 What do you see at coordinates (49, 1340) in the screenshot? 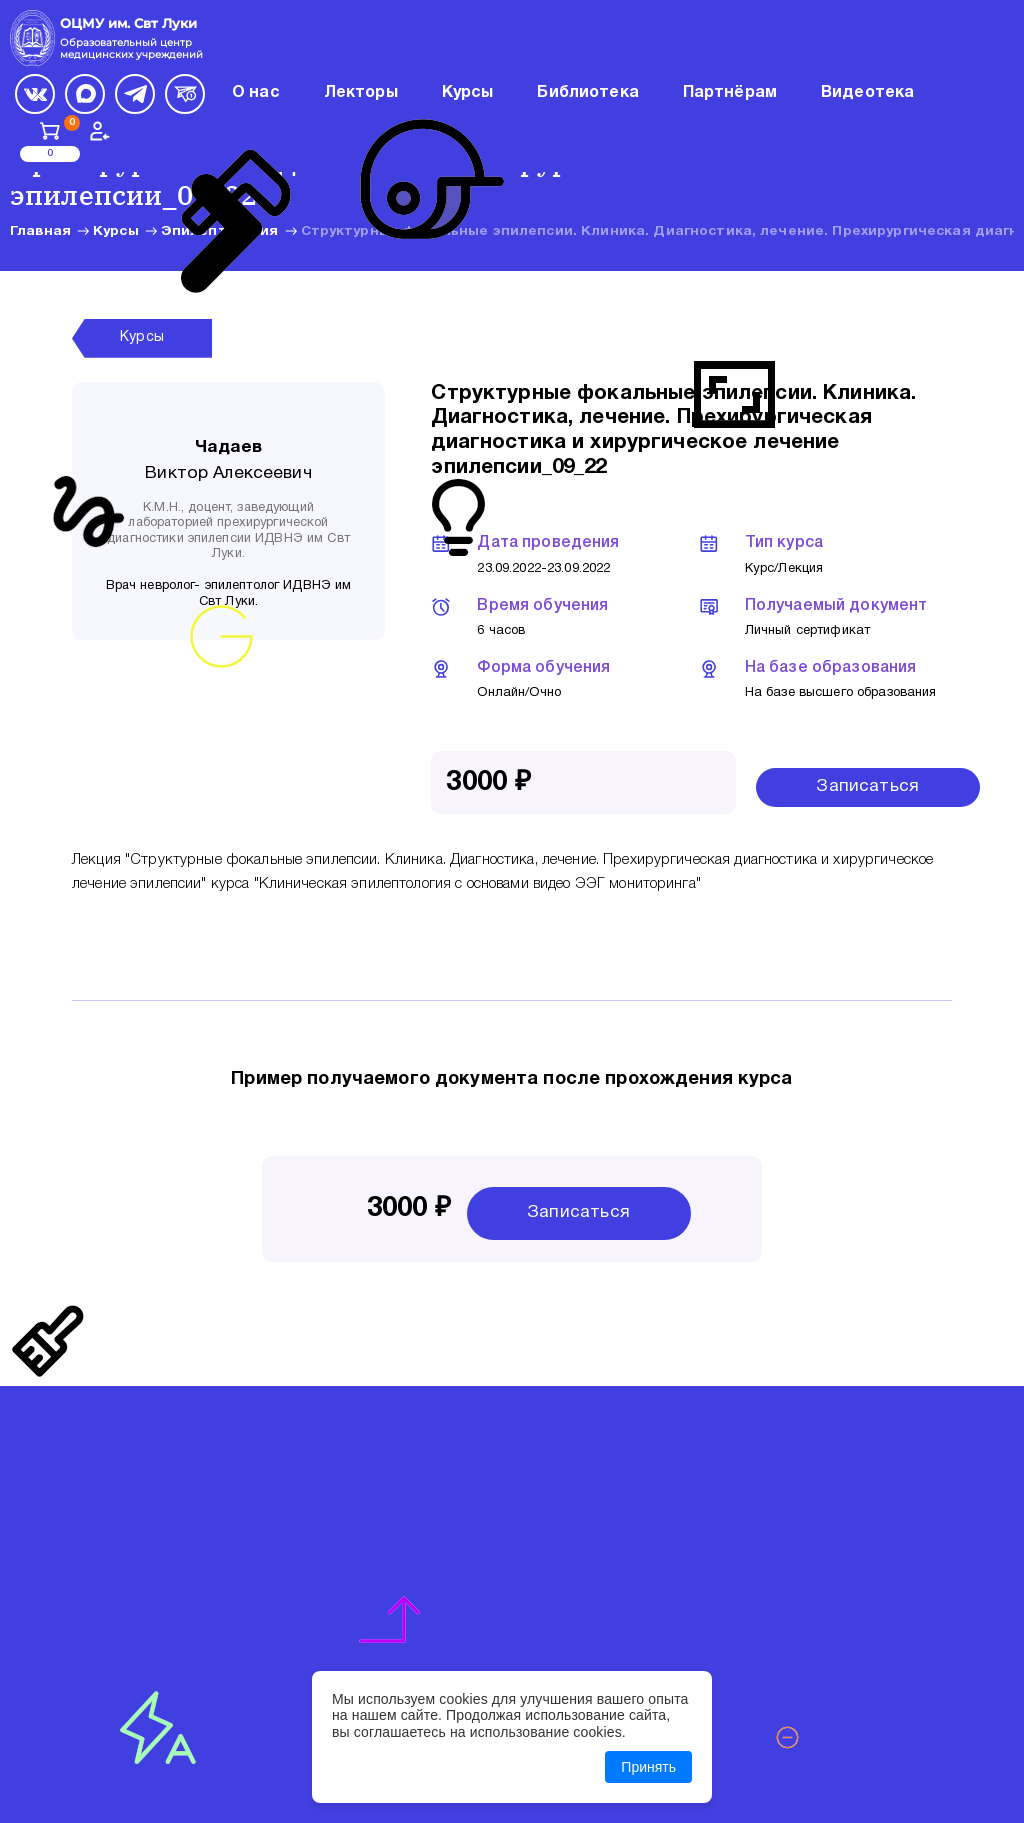
I see `access painting or drawing tools` at bounding box center [49, 1340].